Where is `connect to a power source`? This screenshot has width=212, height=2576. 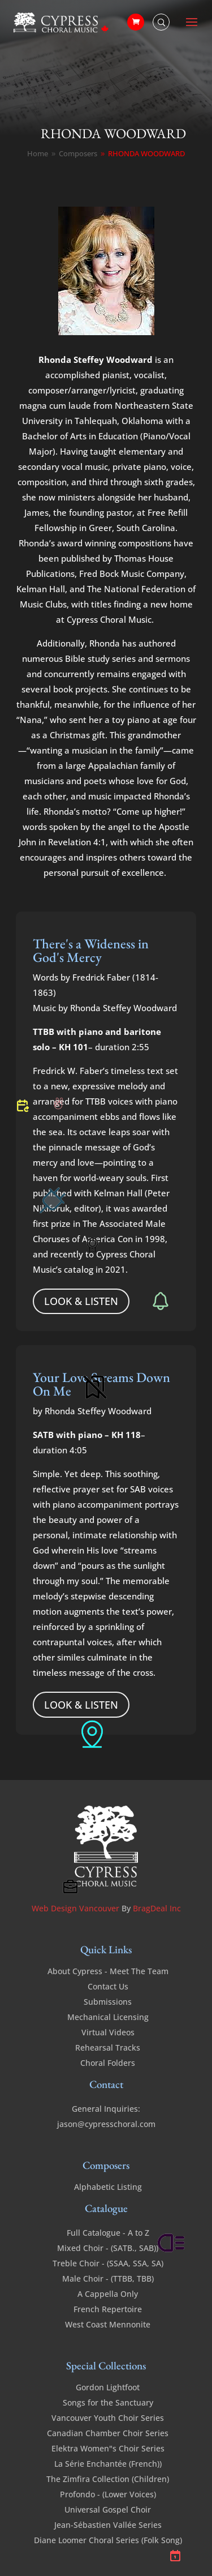
connect to a power source is located at coordinates (52, 1201).